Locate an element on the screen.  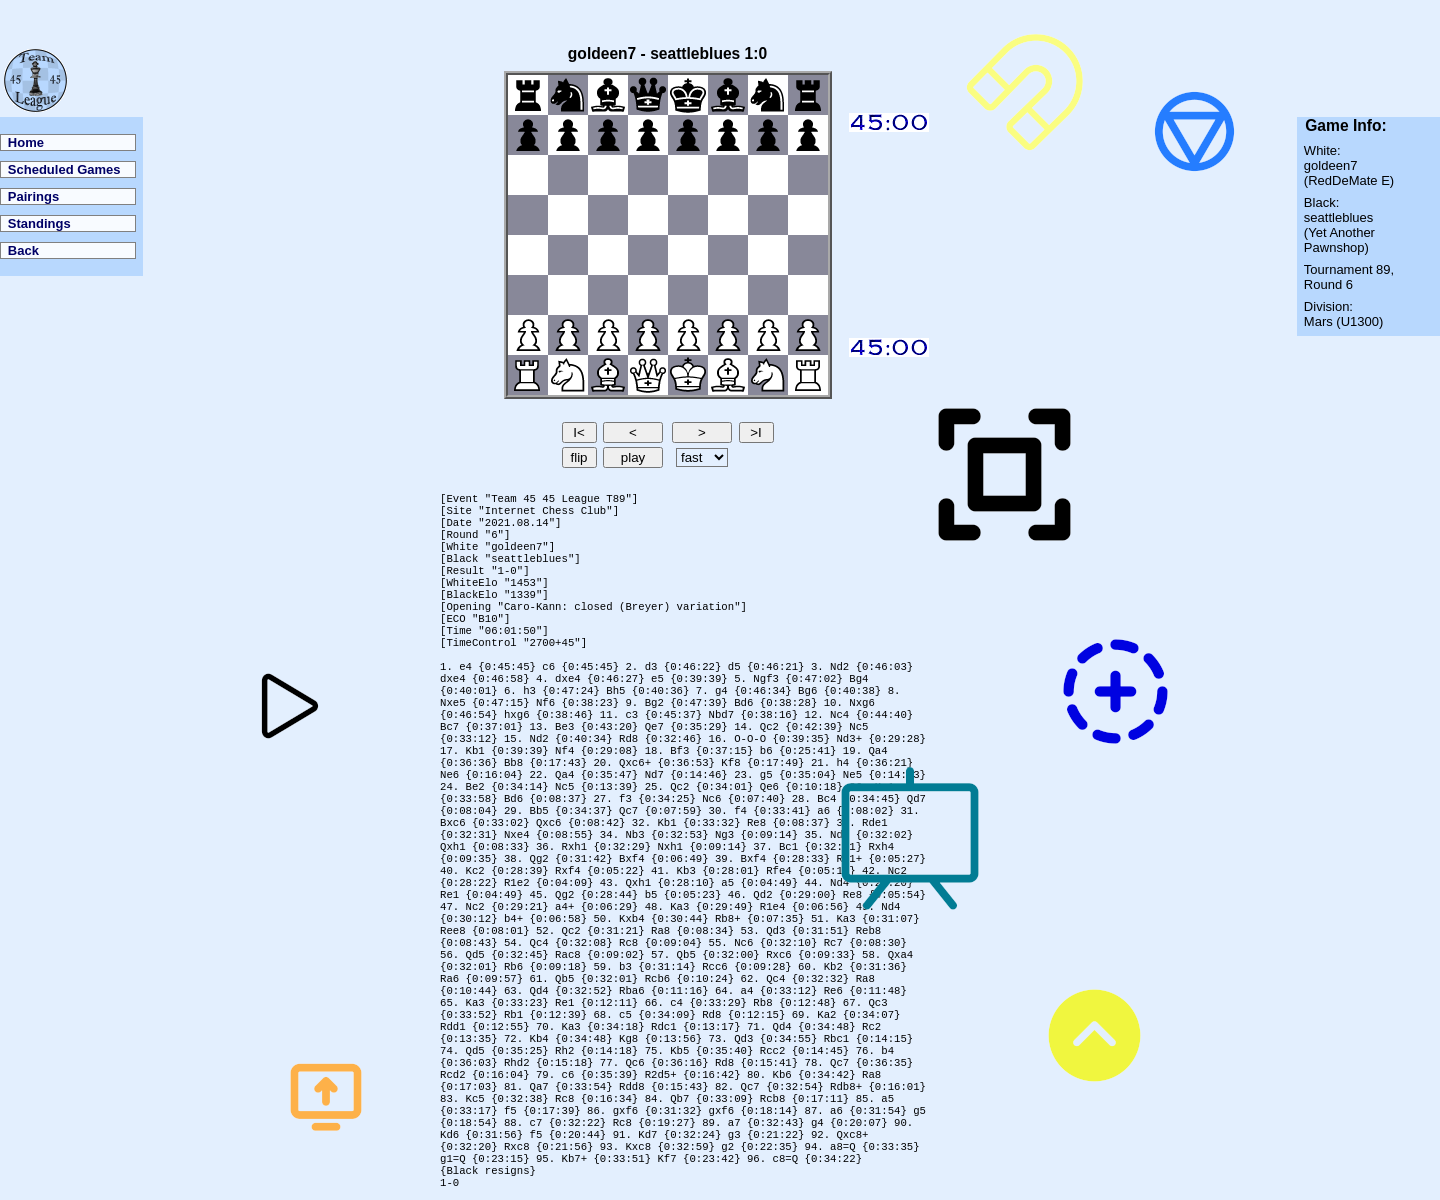
scroll to top of page is located at coordinates (1094, 1035).